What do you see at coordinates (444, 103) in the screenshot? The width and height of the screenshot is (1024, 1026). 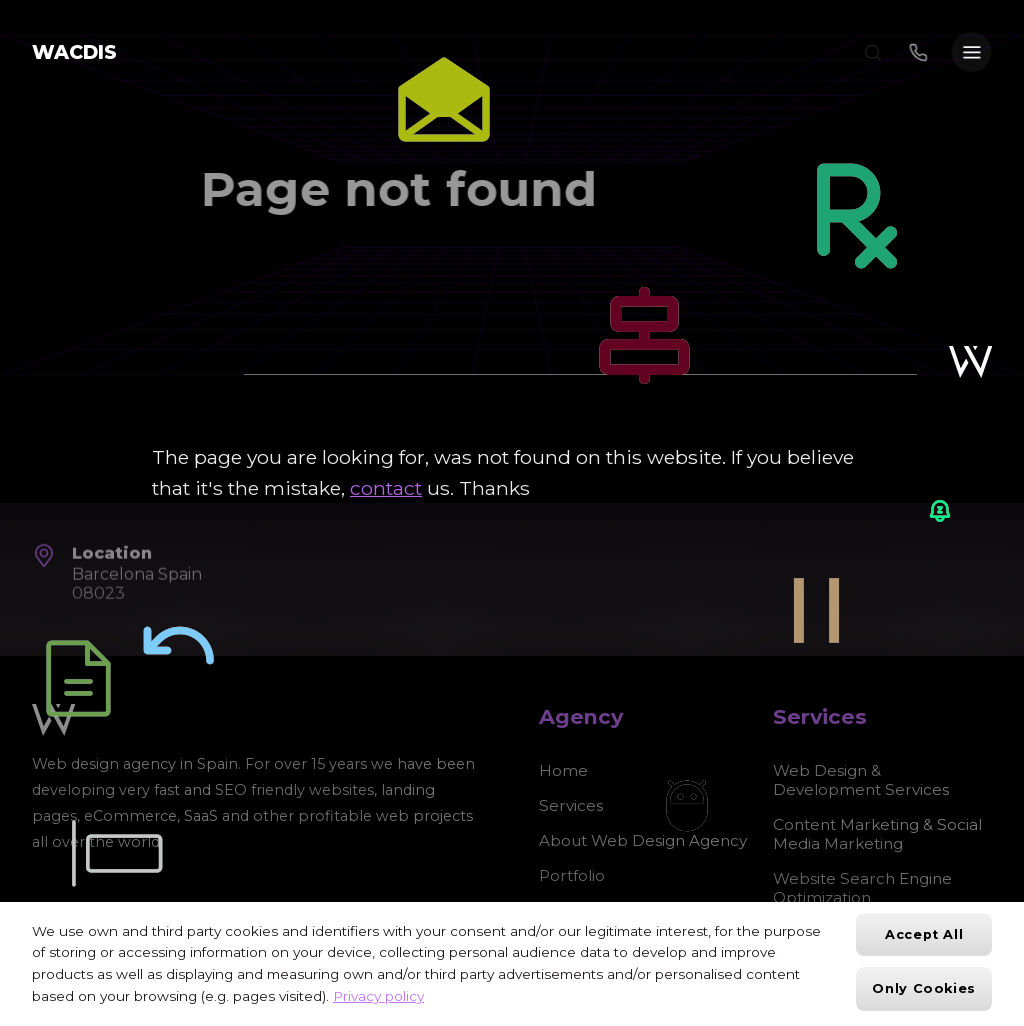 I see `view an opened or read email message` at bounding box center [444, 103].